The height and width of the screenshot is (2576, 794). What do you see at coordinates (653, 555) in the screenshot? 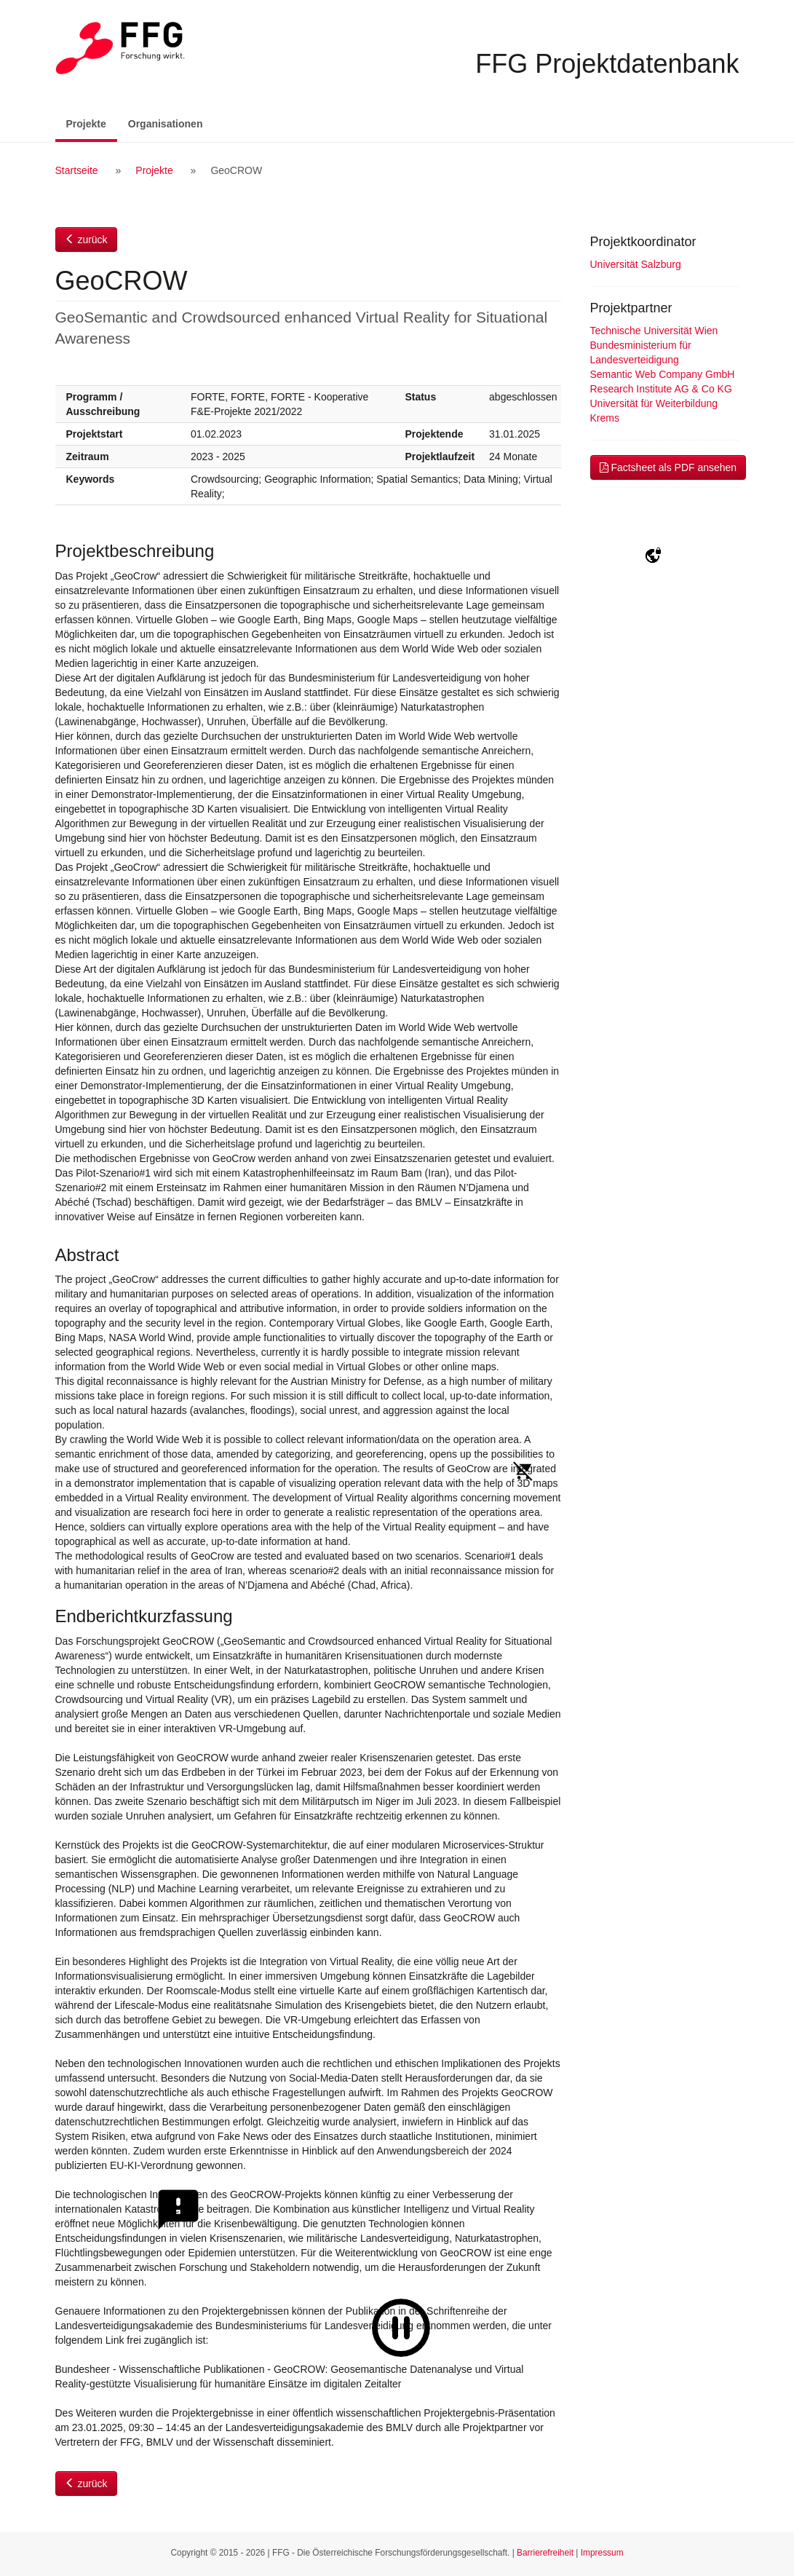
I see `connect to a secure VPN network` at bounding box center [653, 555].